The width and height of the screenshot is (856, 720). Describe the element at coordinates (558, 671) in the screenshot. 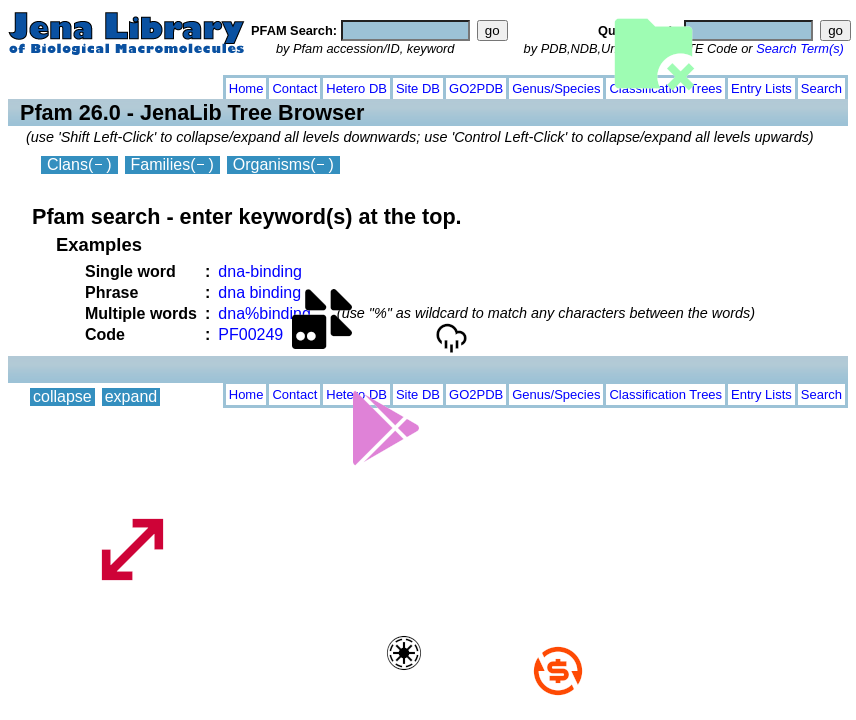

I see `currency exchange or conversion` at that location.